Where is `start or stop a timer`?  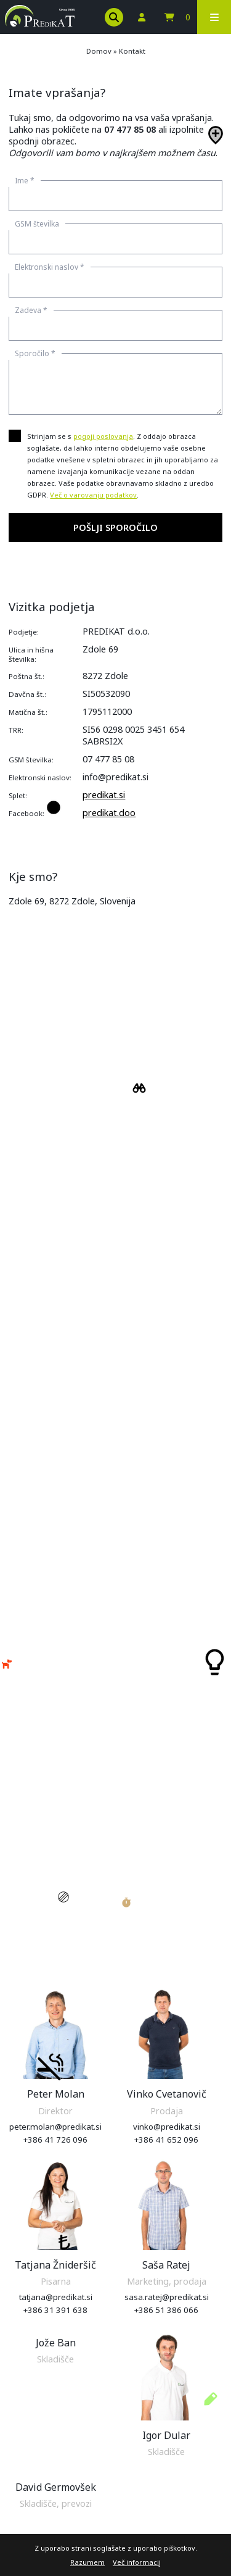
start or stop a timer is located at coordinates (126, 1903).